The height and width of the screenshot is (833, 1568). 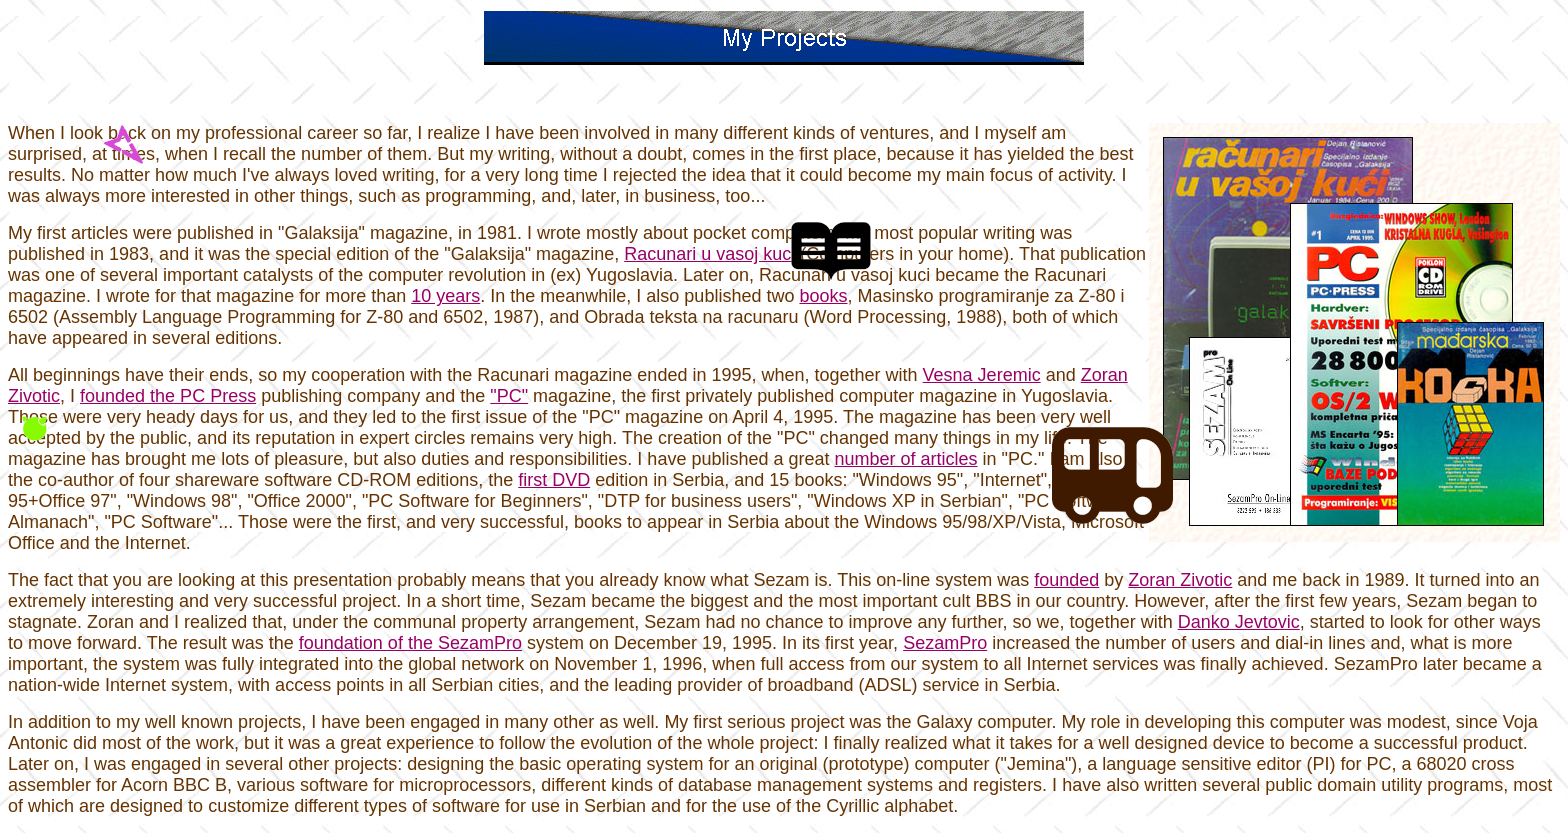 I want to click on view bus or public transit options, so click(x=1112, y=475).